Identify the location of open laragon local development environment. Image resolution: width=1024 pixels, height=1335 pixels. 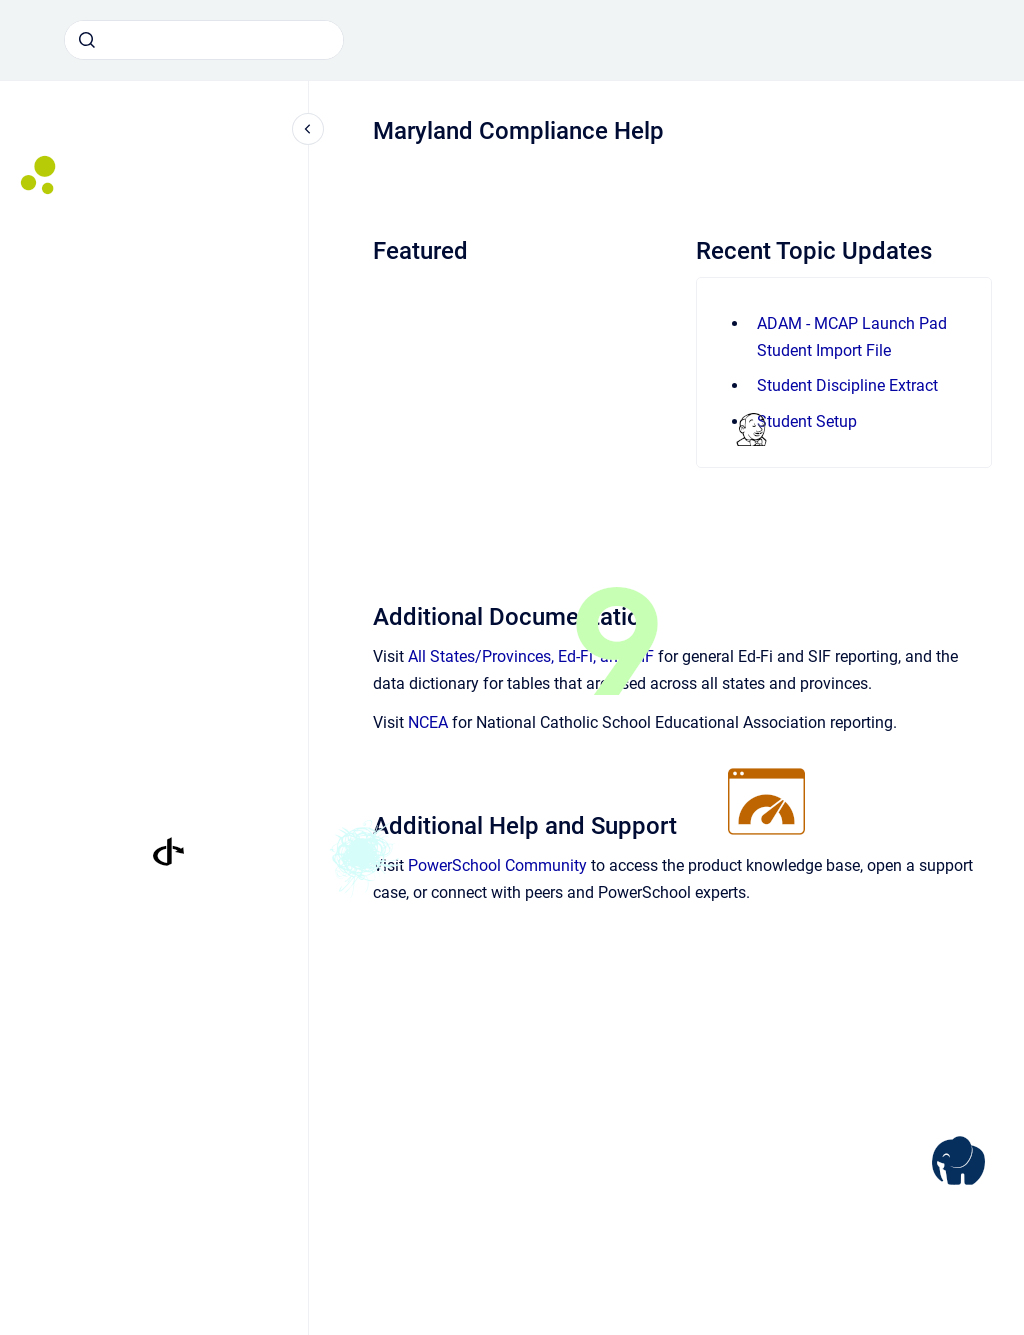
(958, 1160).